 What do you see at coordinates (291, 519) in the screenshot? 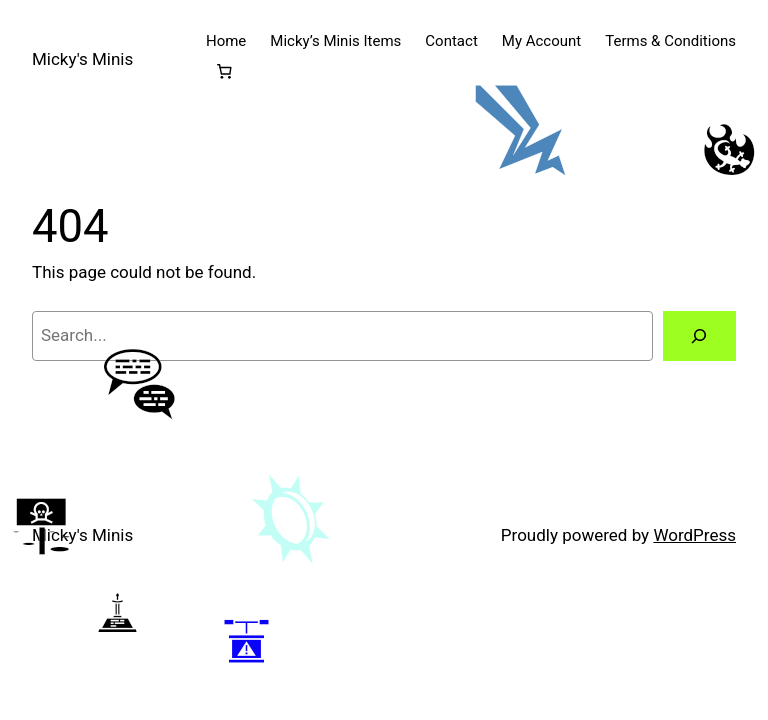
I see `equip a spiked collar accessory to your pet or character` at bounding box center [291, 519].